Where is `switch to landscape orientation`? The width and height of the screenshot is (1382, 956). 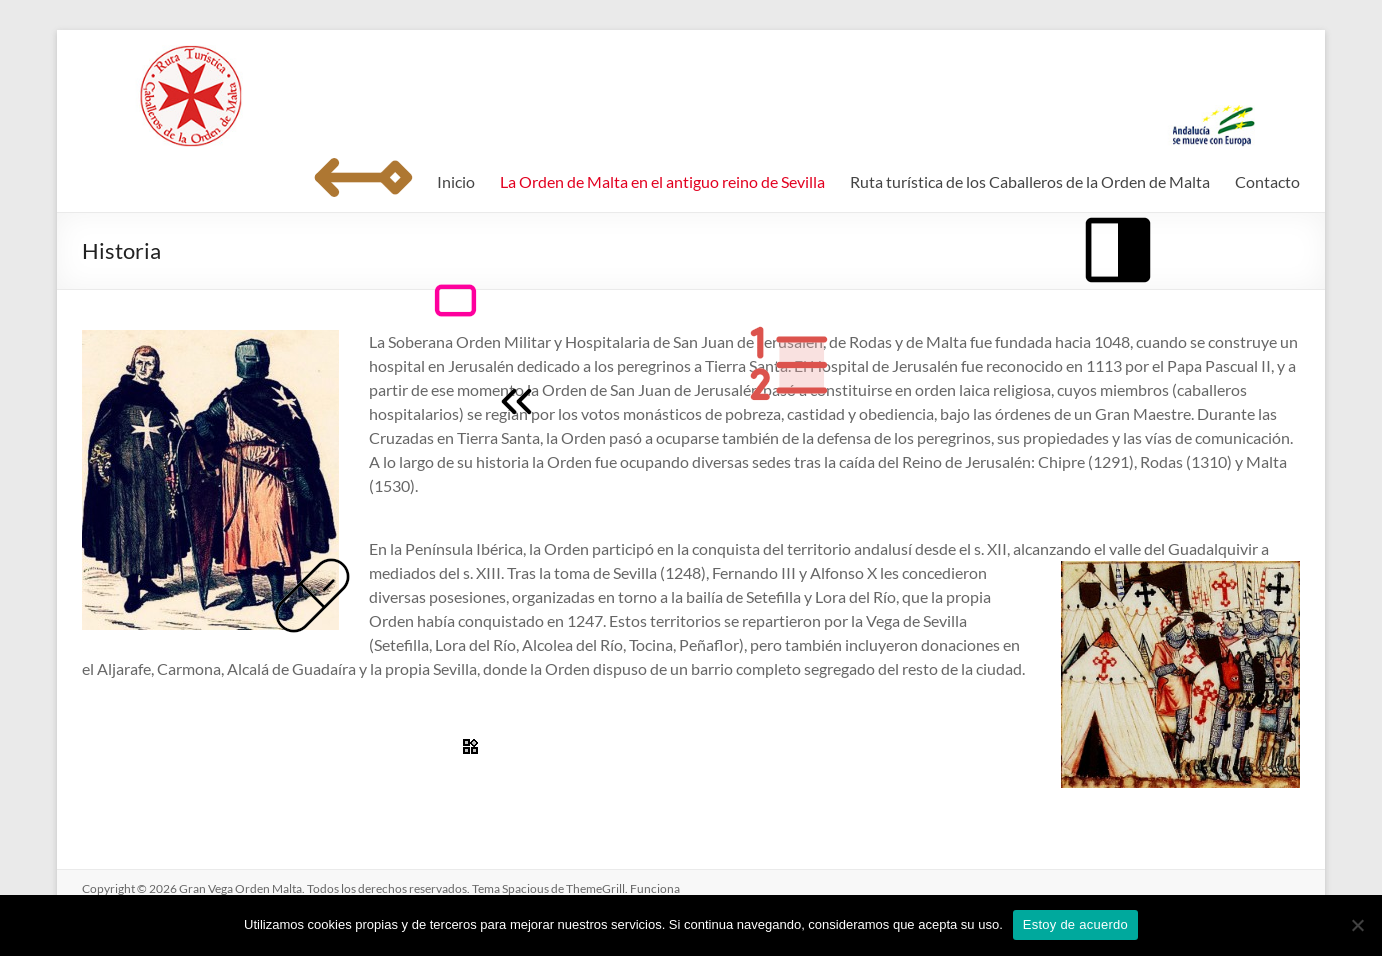 switch to landscape orientation is located at coordinates (455, 300).